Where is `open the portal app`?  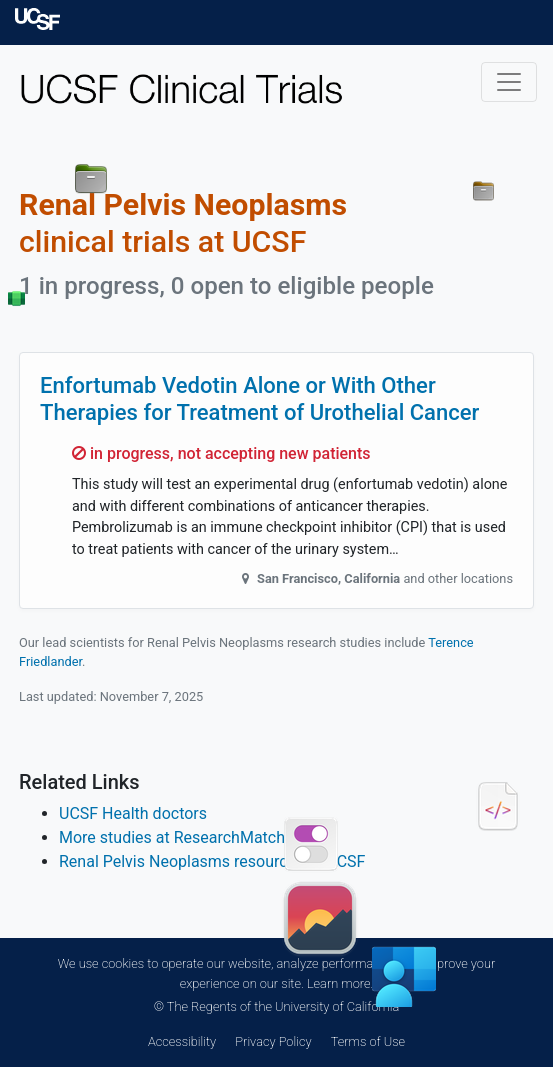 open the portal app is located at coordinates (404, 975).